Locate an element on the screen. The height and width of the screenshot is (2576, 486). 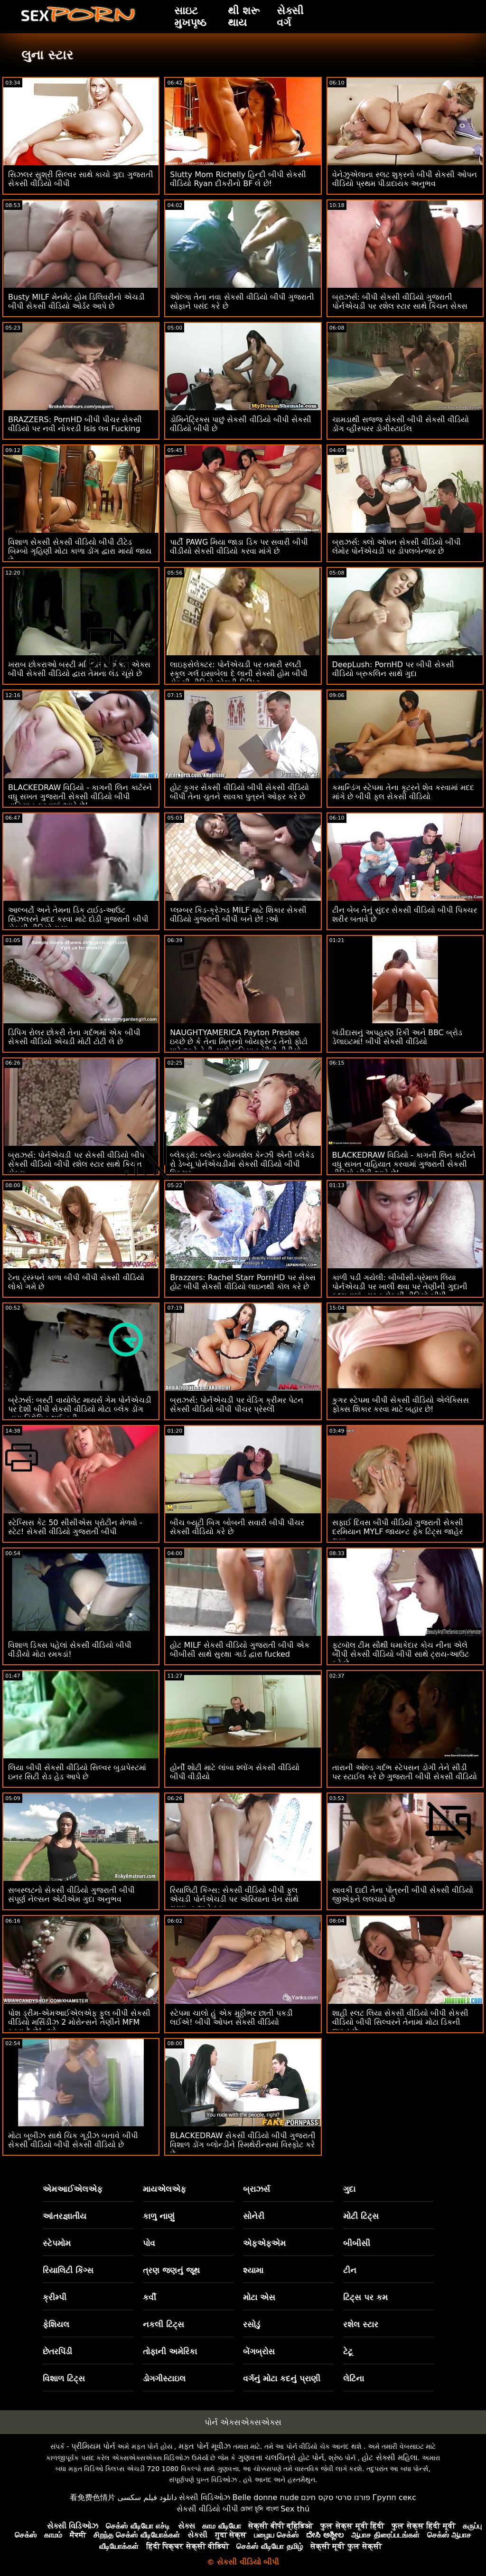
device link disconnected or unavailable is located at coordinates (448, 1821).